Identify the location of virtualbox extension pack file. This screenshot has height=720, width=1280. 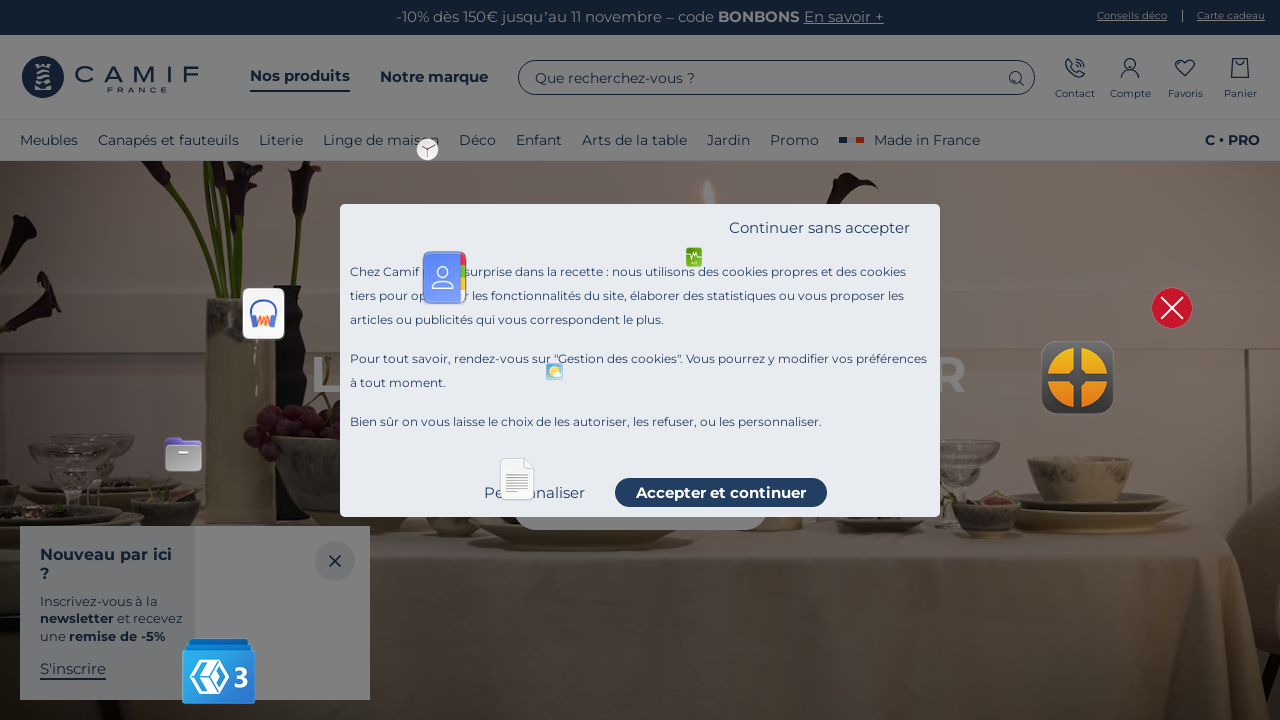
(694, 257).